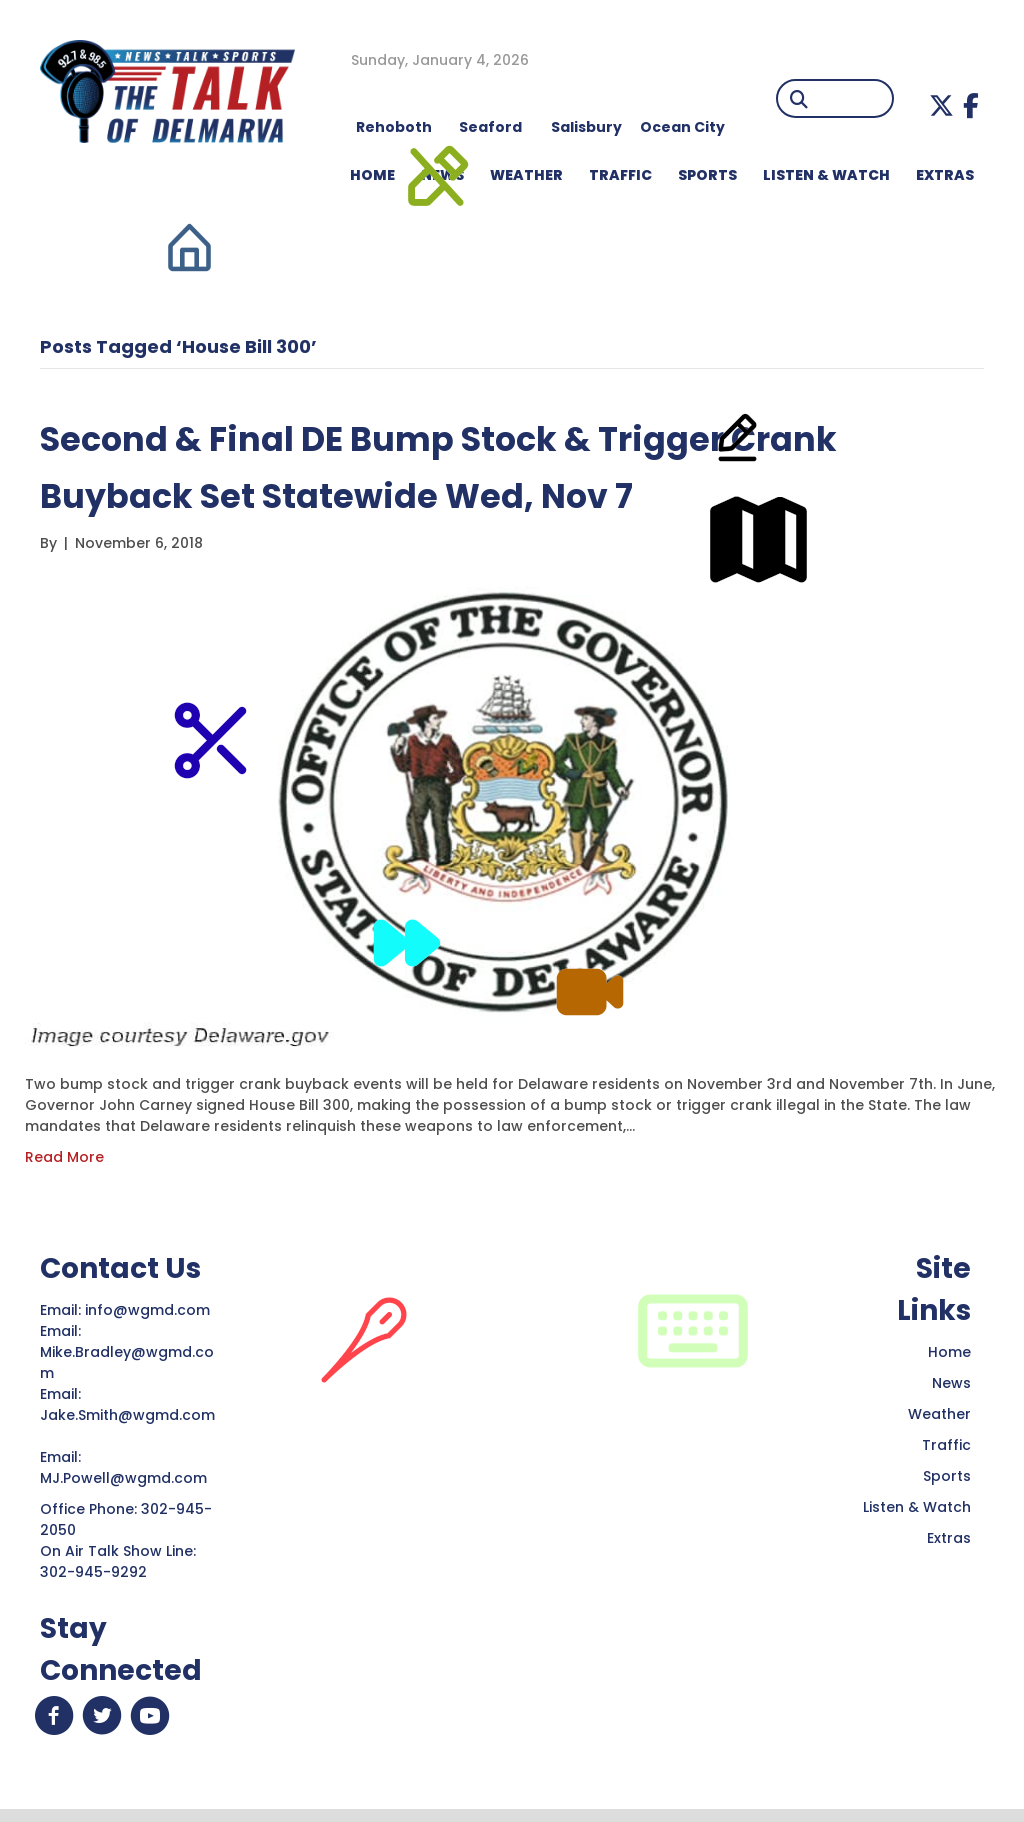  What do you see at coordinates (210, 740) in the screenshot?
I see `cut selected content` at bounding box center [210, 740].